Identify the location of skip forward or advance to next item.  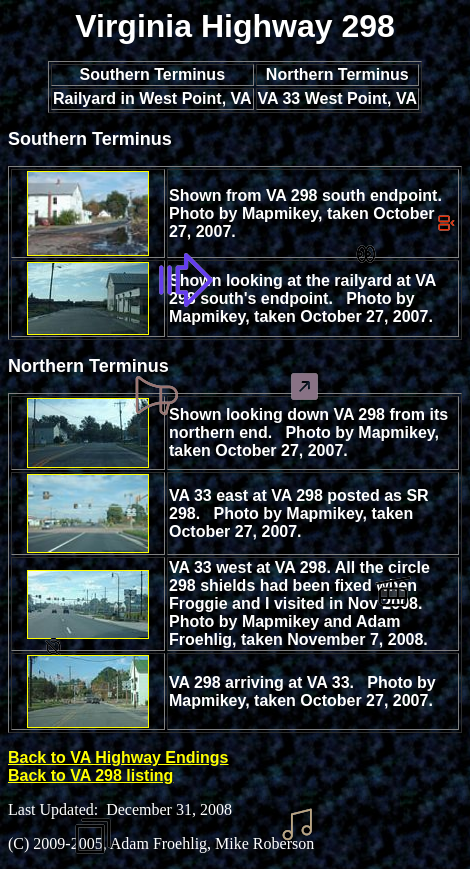
(184, 280).